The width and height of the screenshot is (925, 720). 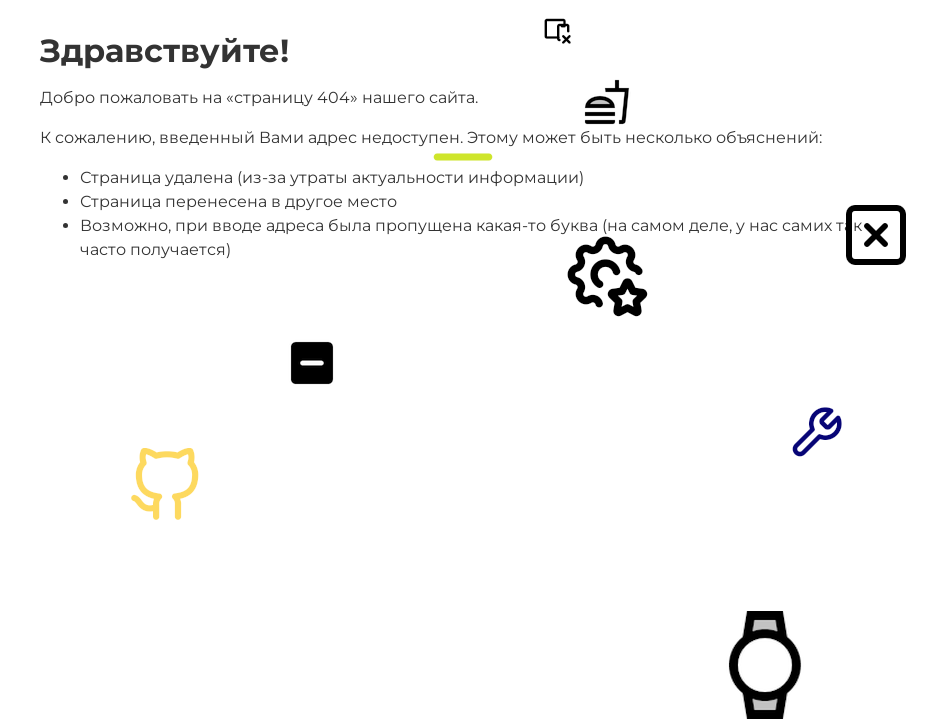 I want to click on access favorite or starred settings, so click(x=605, y=274).